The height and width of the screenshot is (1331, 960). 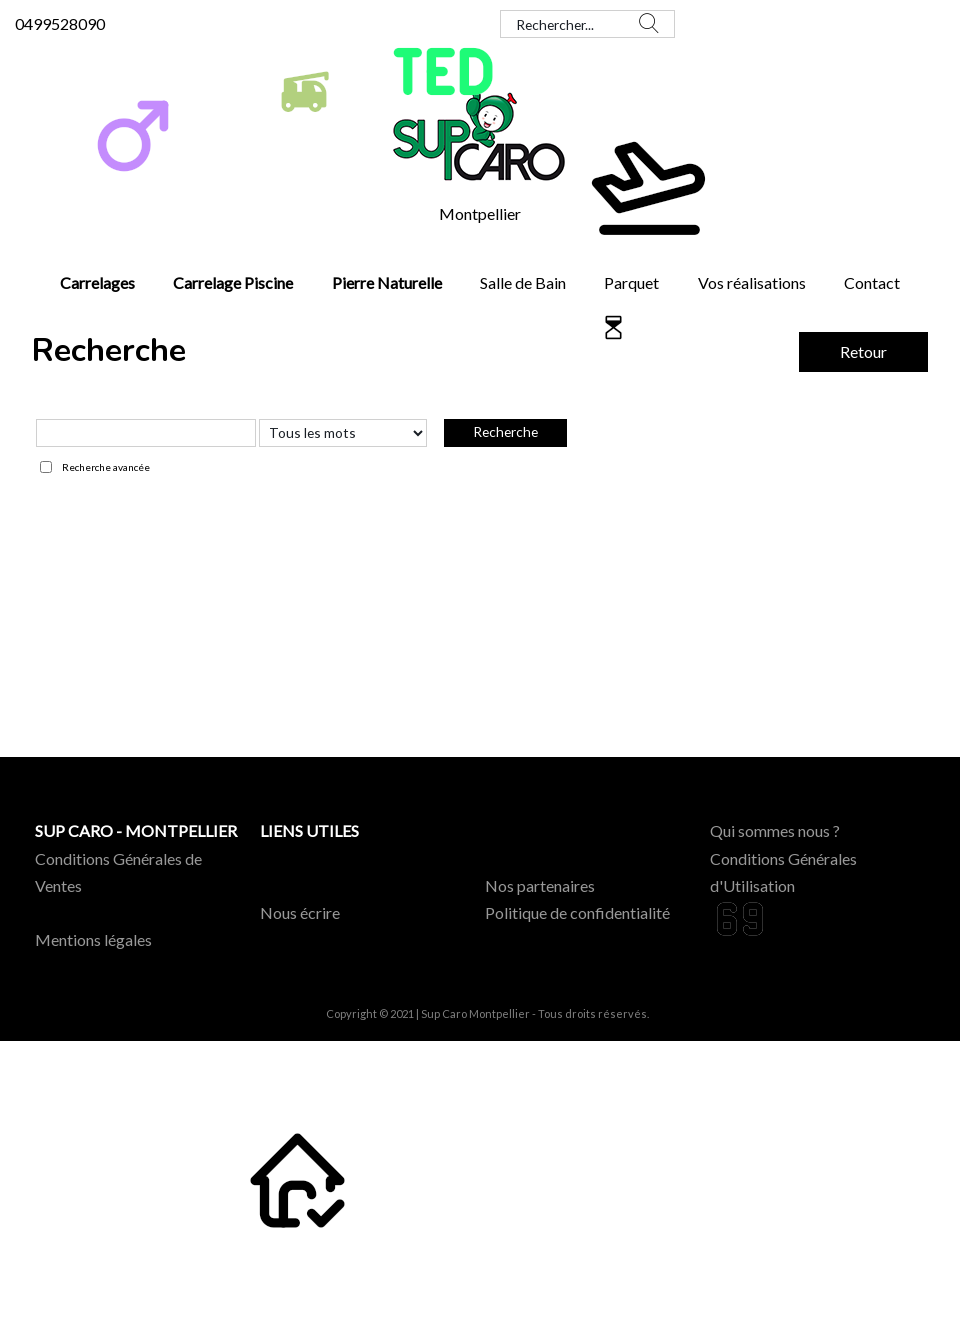 I want to click on indicates male gender selection, so click(x=133, y=136).